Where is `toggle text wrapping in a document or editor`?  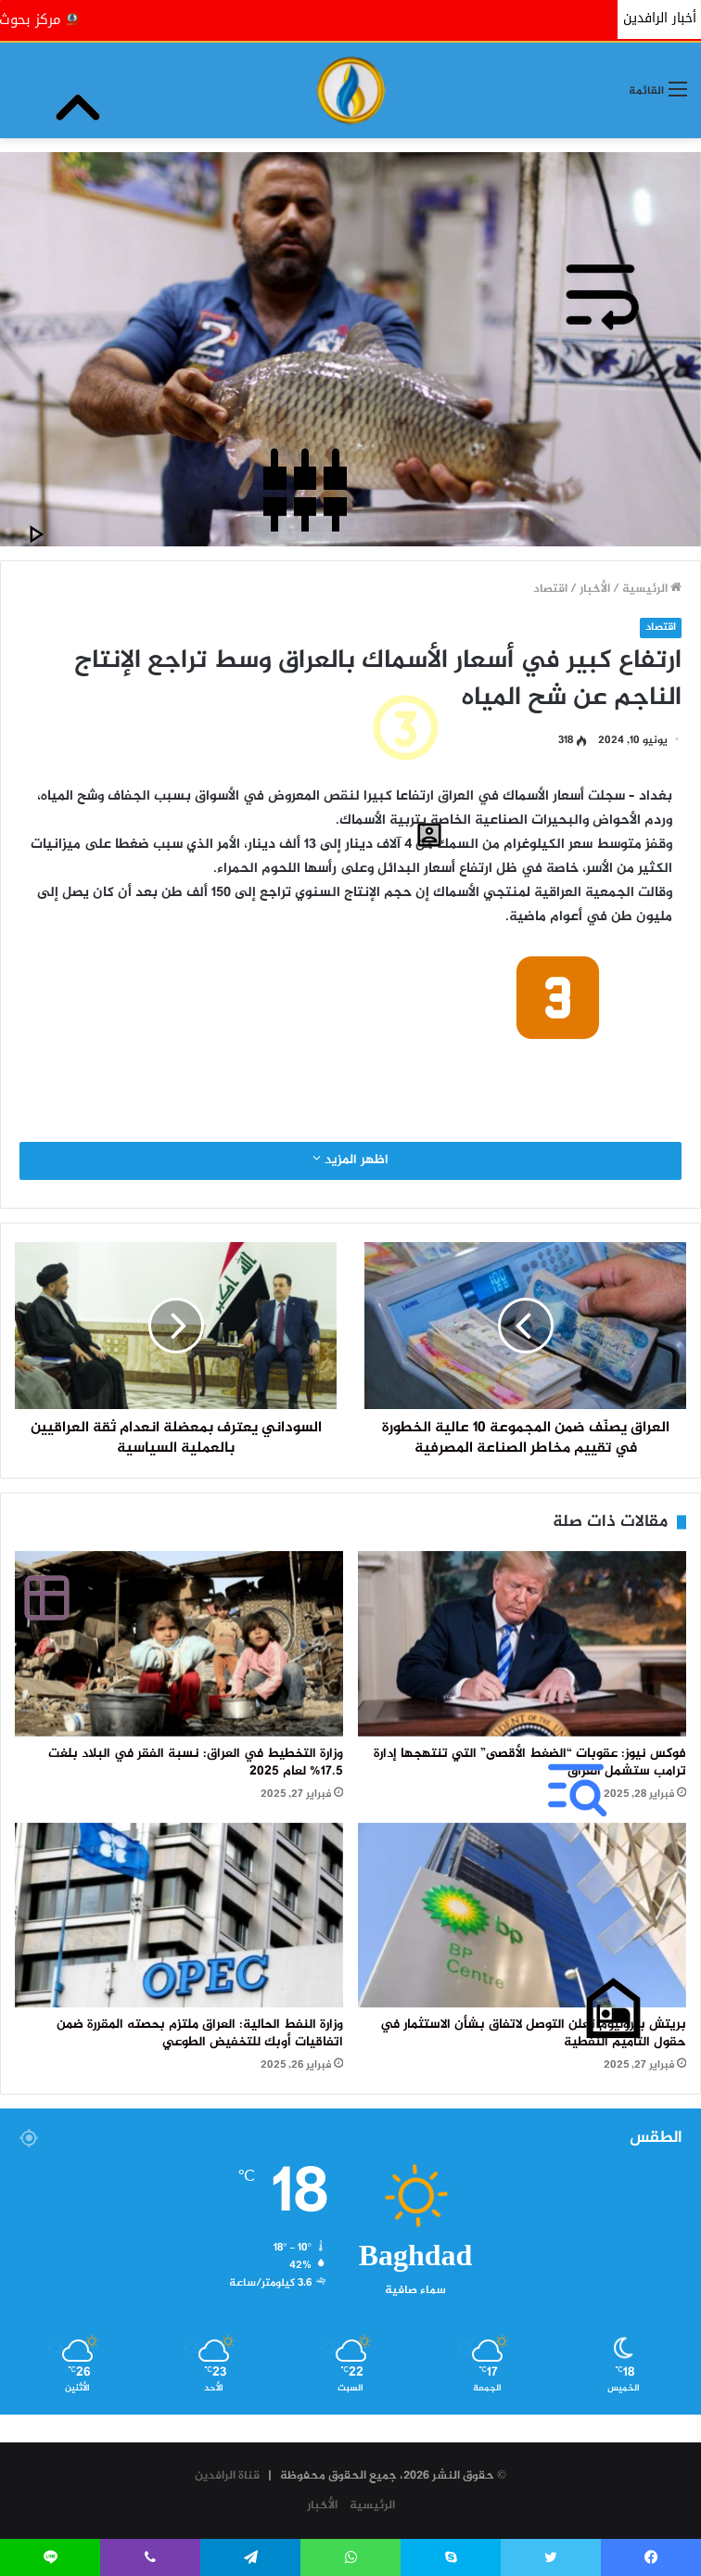
toggle text wrapping in a document or editor is located at coordinates (600, 294).